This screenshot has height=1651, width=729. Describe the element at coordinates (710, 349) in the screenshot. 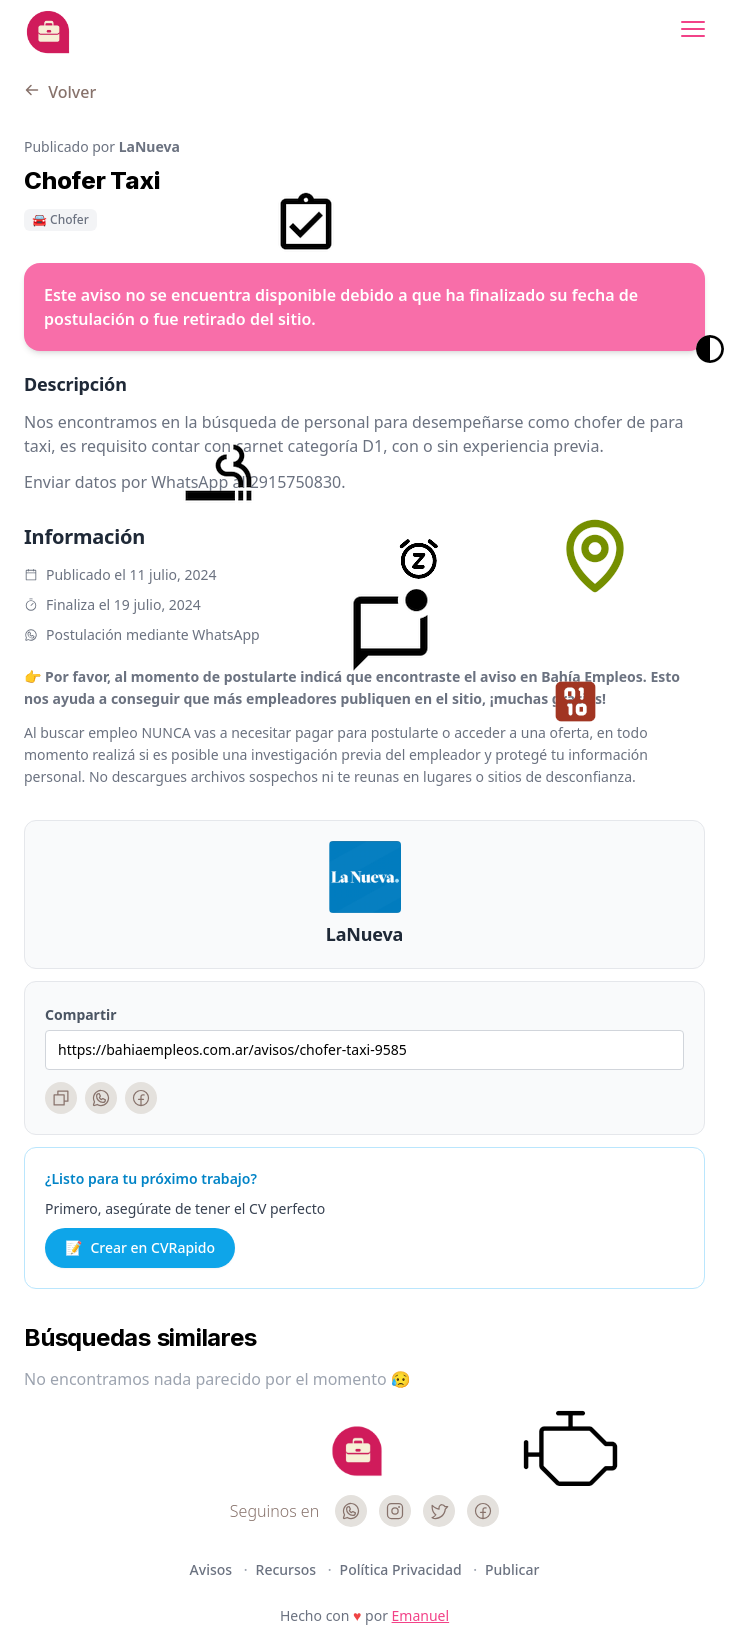

I see `adjust display brightness or contrast` at that location.